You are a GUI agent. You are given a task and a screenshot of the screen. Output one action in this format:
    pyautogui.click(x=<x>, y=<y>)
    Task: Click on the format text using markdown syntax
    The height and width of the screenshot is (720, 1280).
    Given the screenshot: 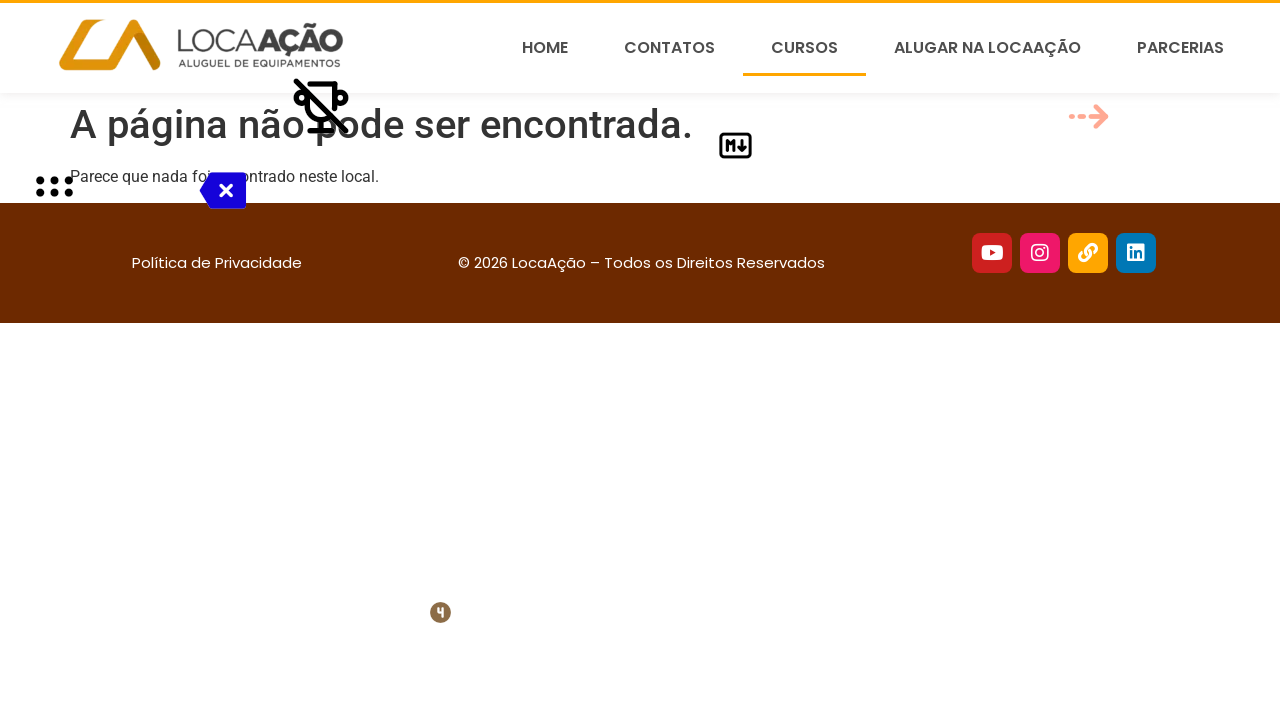 What is the action you would take?
    pyautogui.click(x=735, y=145)
    